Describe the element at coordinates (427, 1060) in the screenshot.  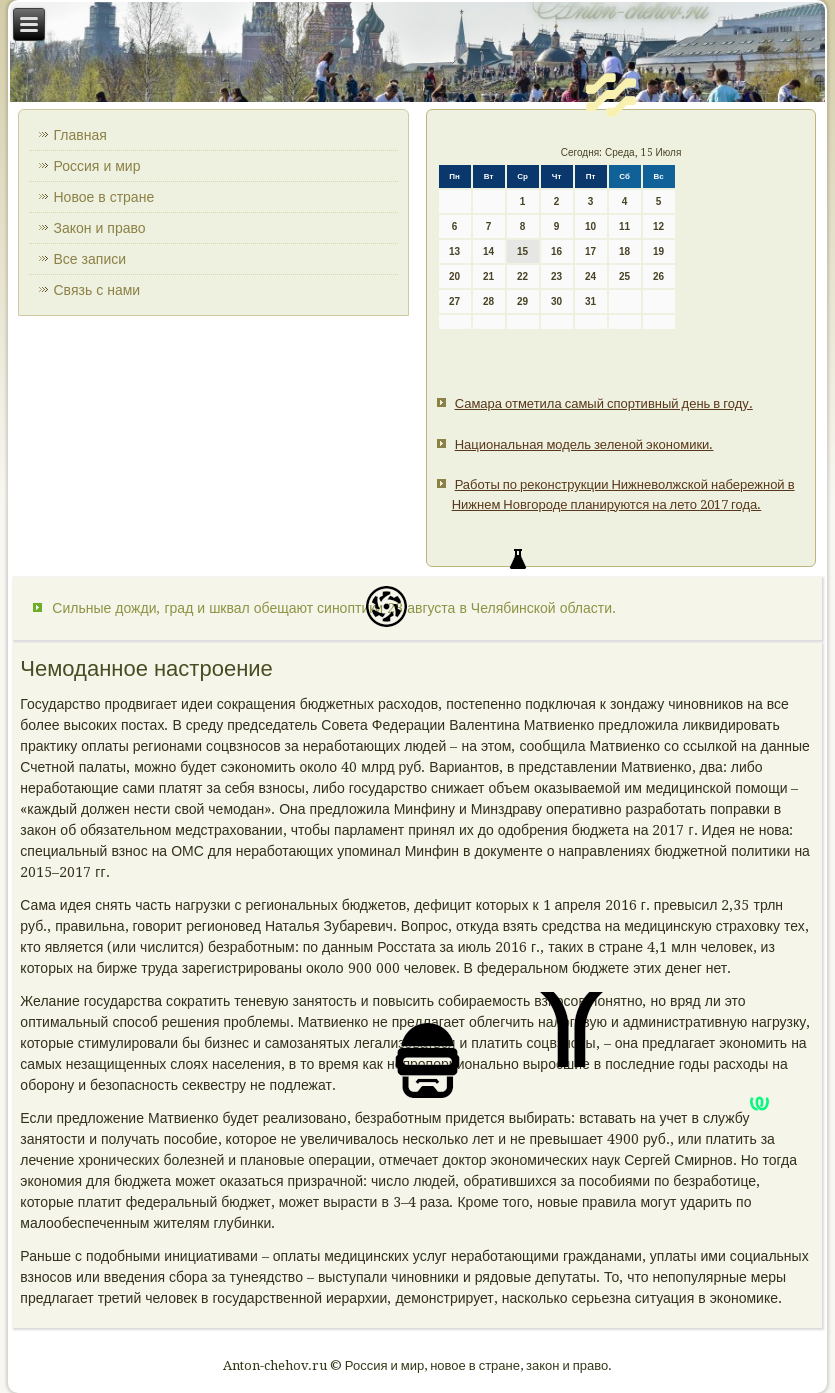
I see `rubocop ruby code linter logo` at that location.